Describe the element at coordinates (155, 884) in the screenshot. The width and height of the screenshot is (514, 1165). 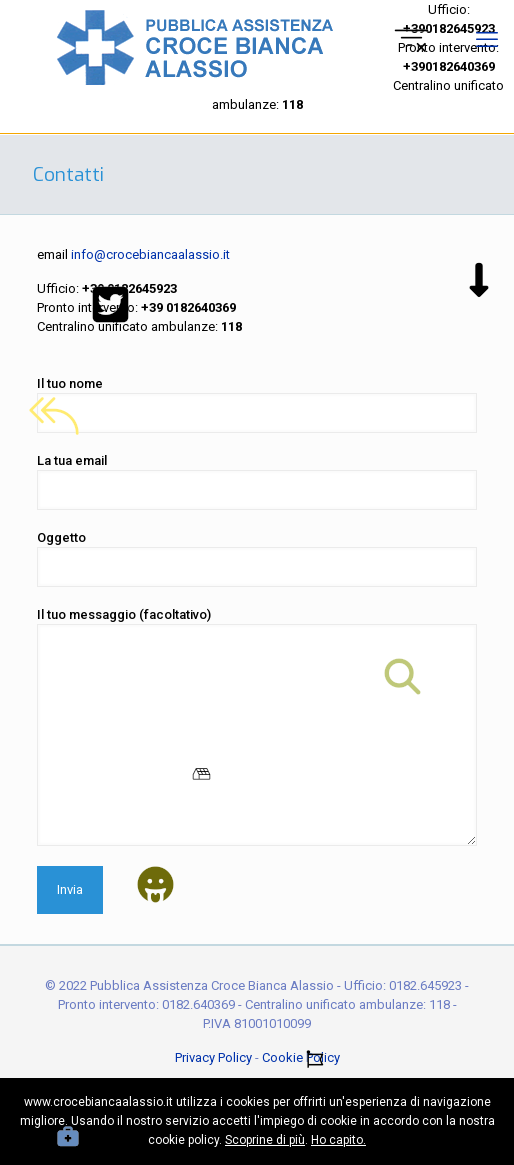
I see `add a playful or silly reaction` at that location.